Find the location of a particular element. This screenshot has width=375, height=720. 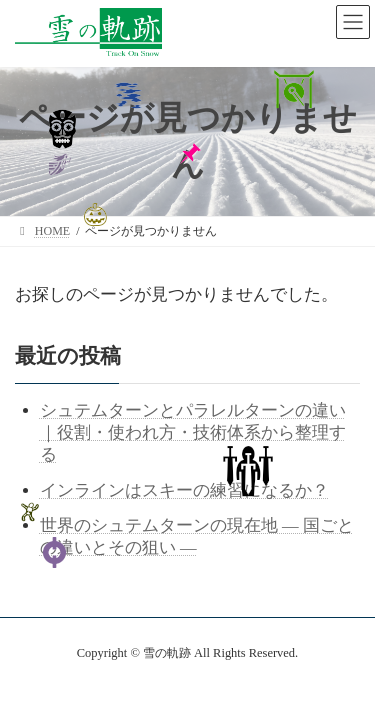

select laser gun weapon in game is located at coordinates (54, 552).